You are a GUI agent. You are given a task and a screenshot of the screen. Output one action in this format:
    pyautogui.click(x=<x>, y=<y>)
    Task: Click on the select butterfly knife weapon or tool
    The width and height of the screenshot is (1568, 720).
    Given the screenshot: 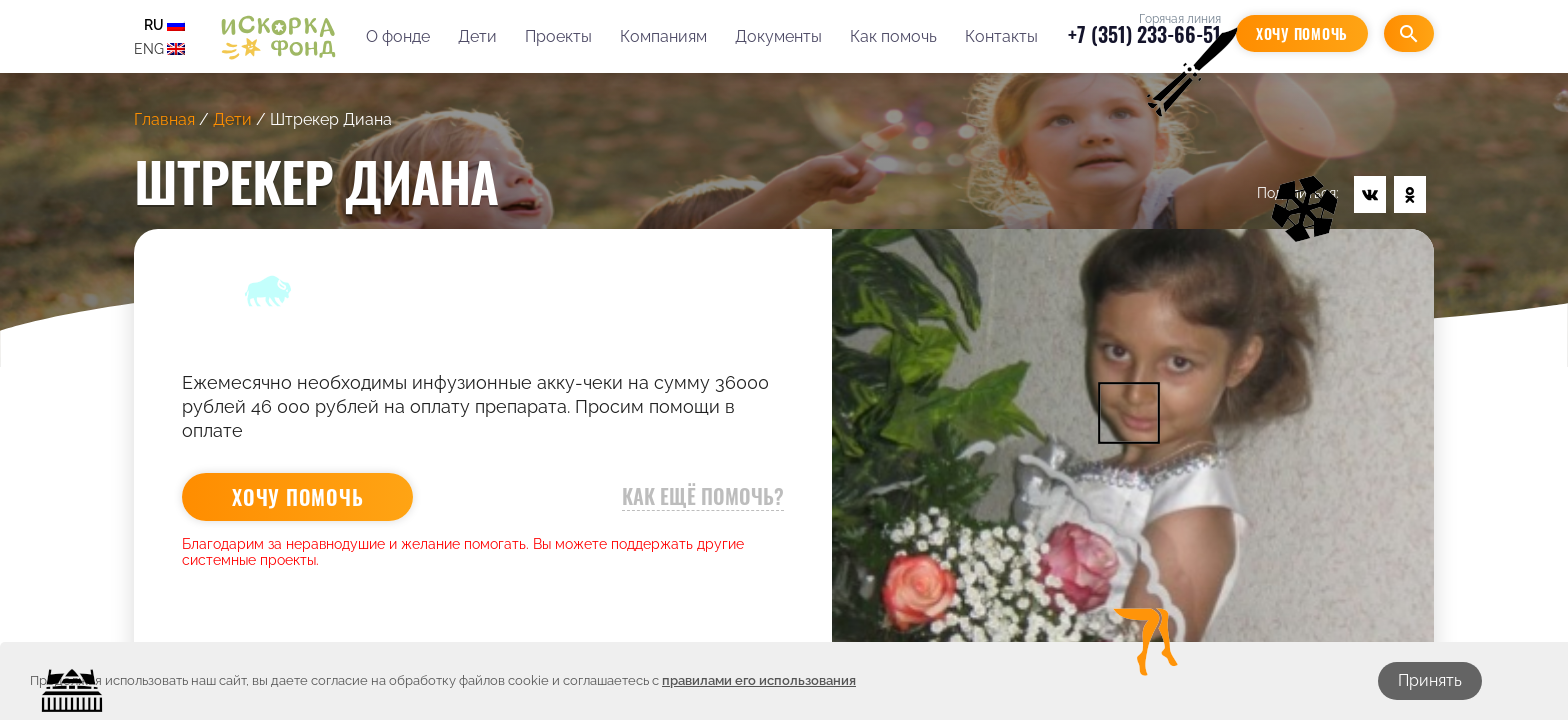 What is the action you would take?
    pyautogui.click(x=1192, y=72)
    